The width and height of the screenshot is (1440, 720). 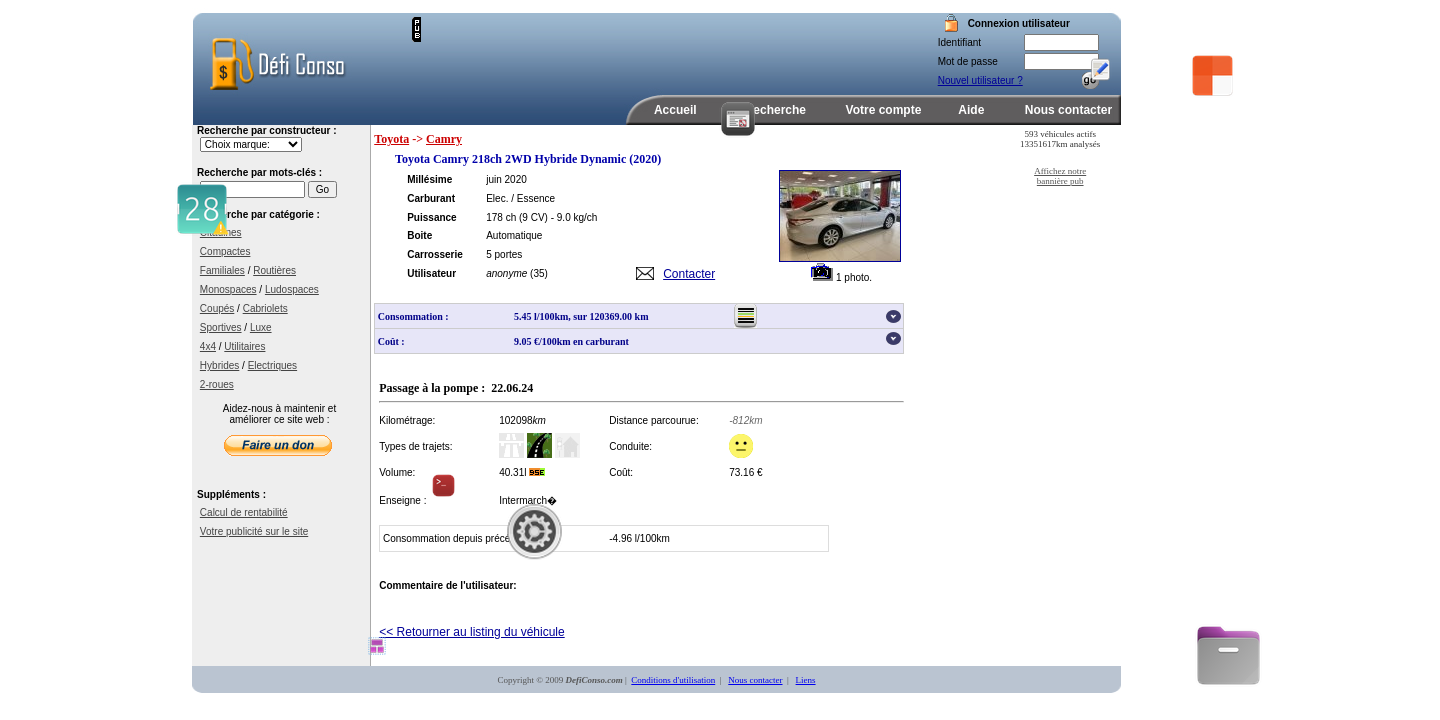 I want to click on indicates an upcoming appointment or event, so click(x=202, y=209).